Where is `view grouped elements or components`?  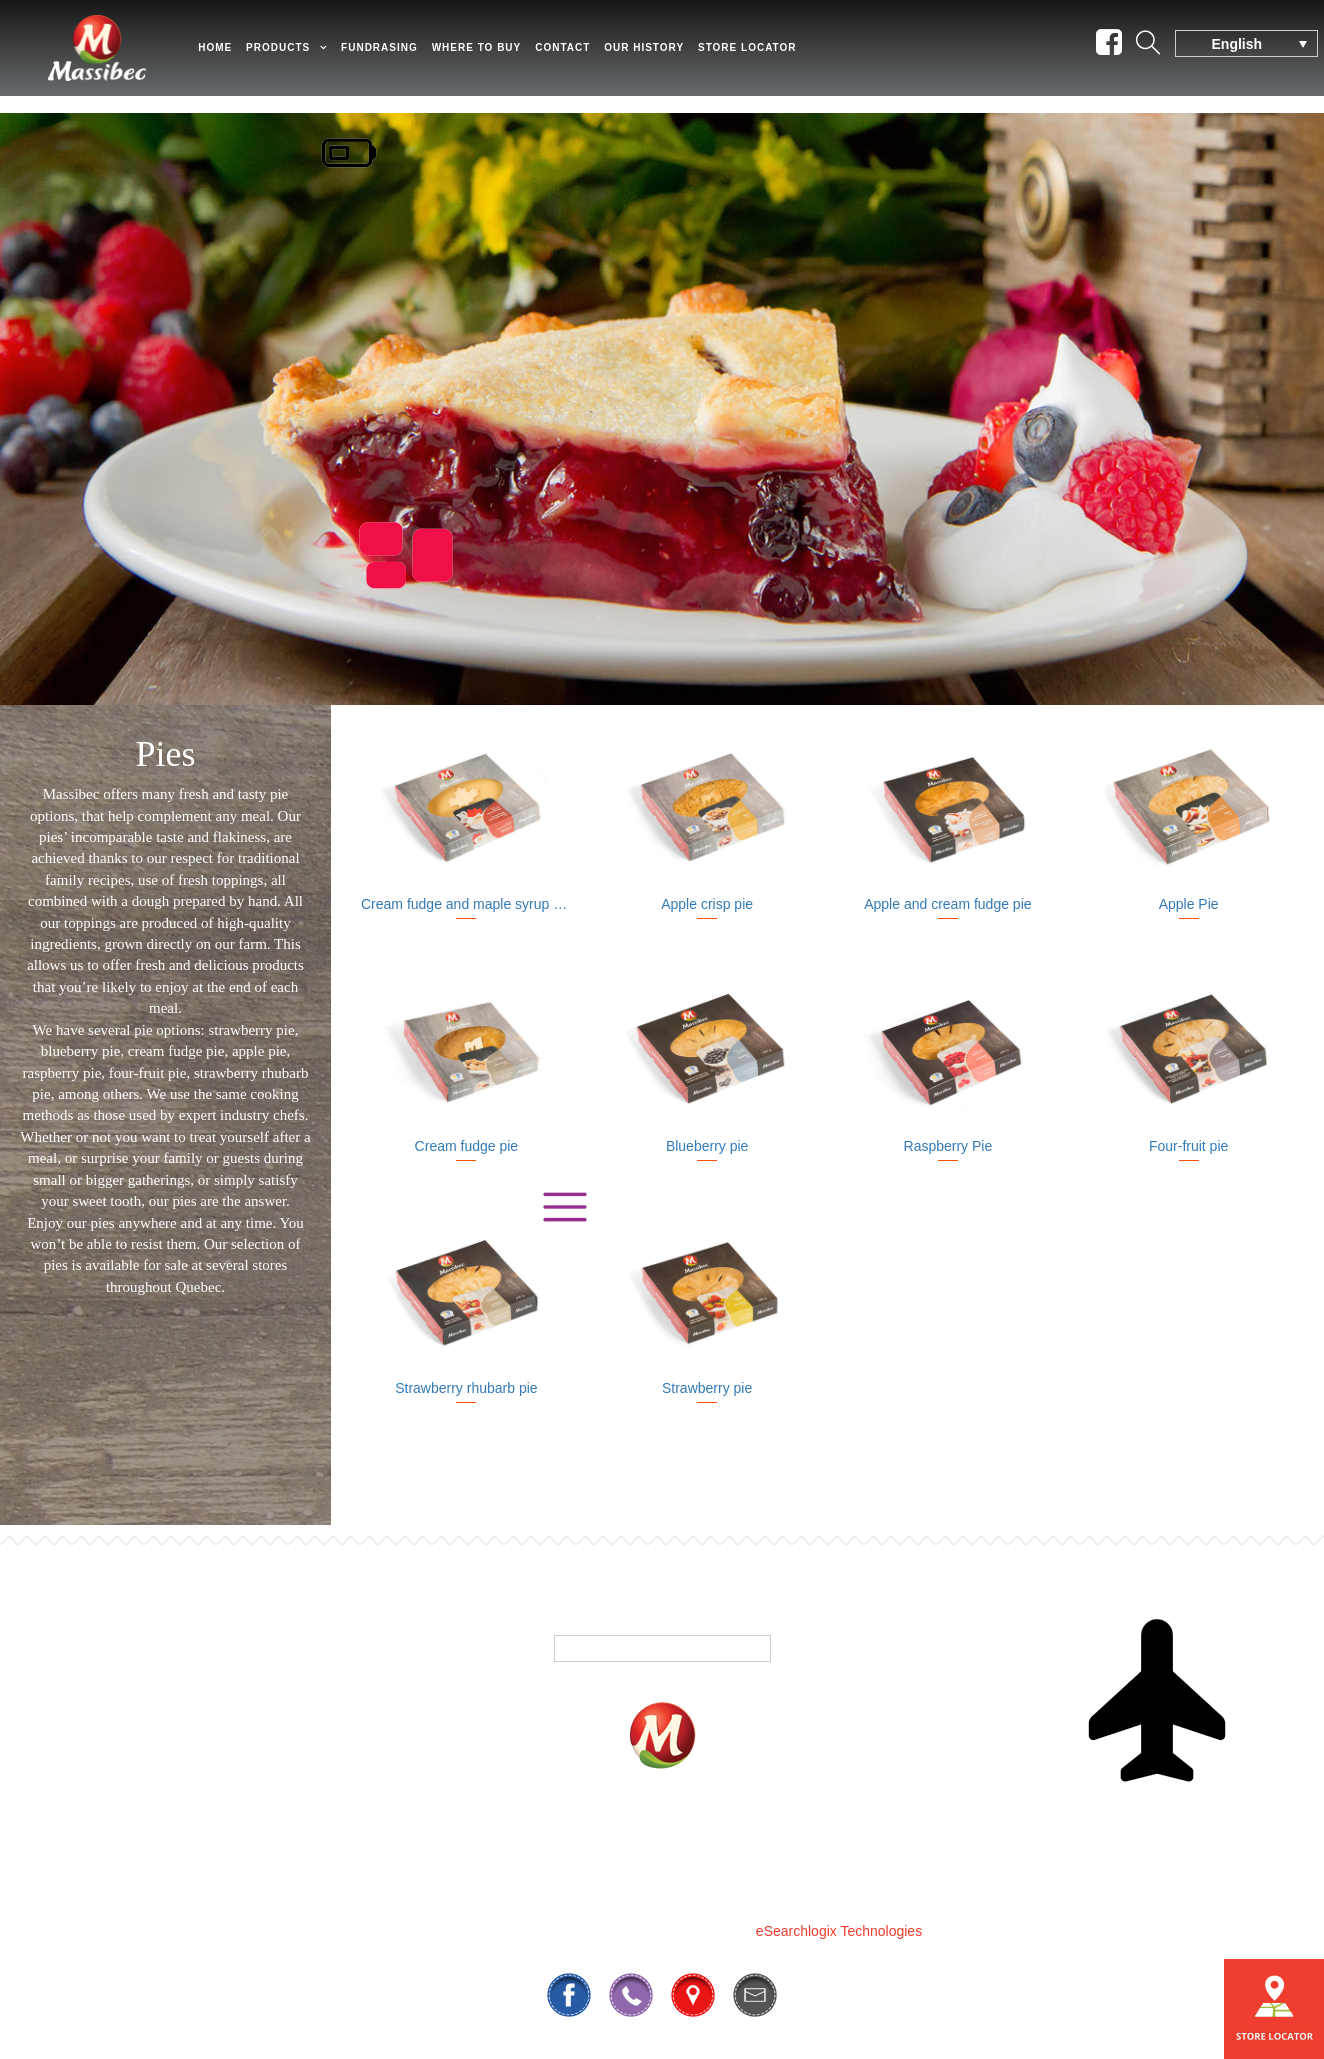
view grouped elements or components is located at coordinates (406, 552).